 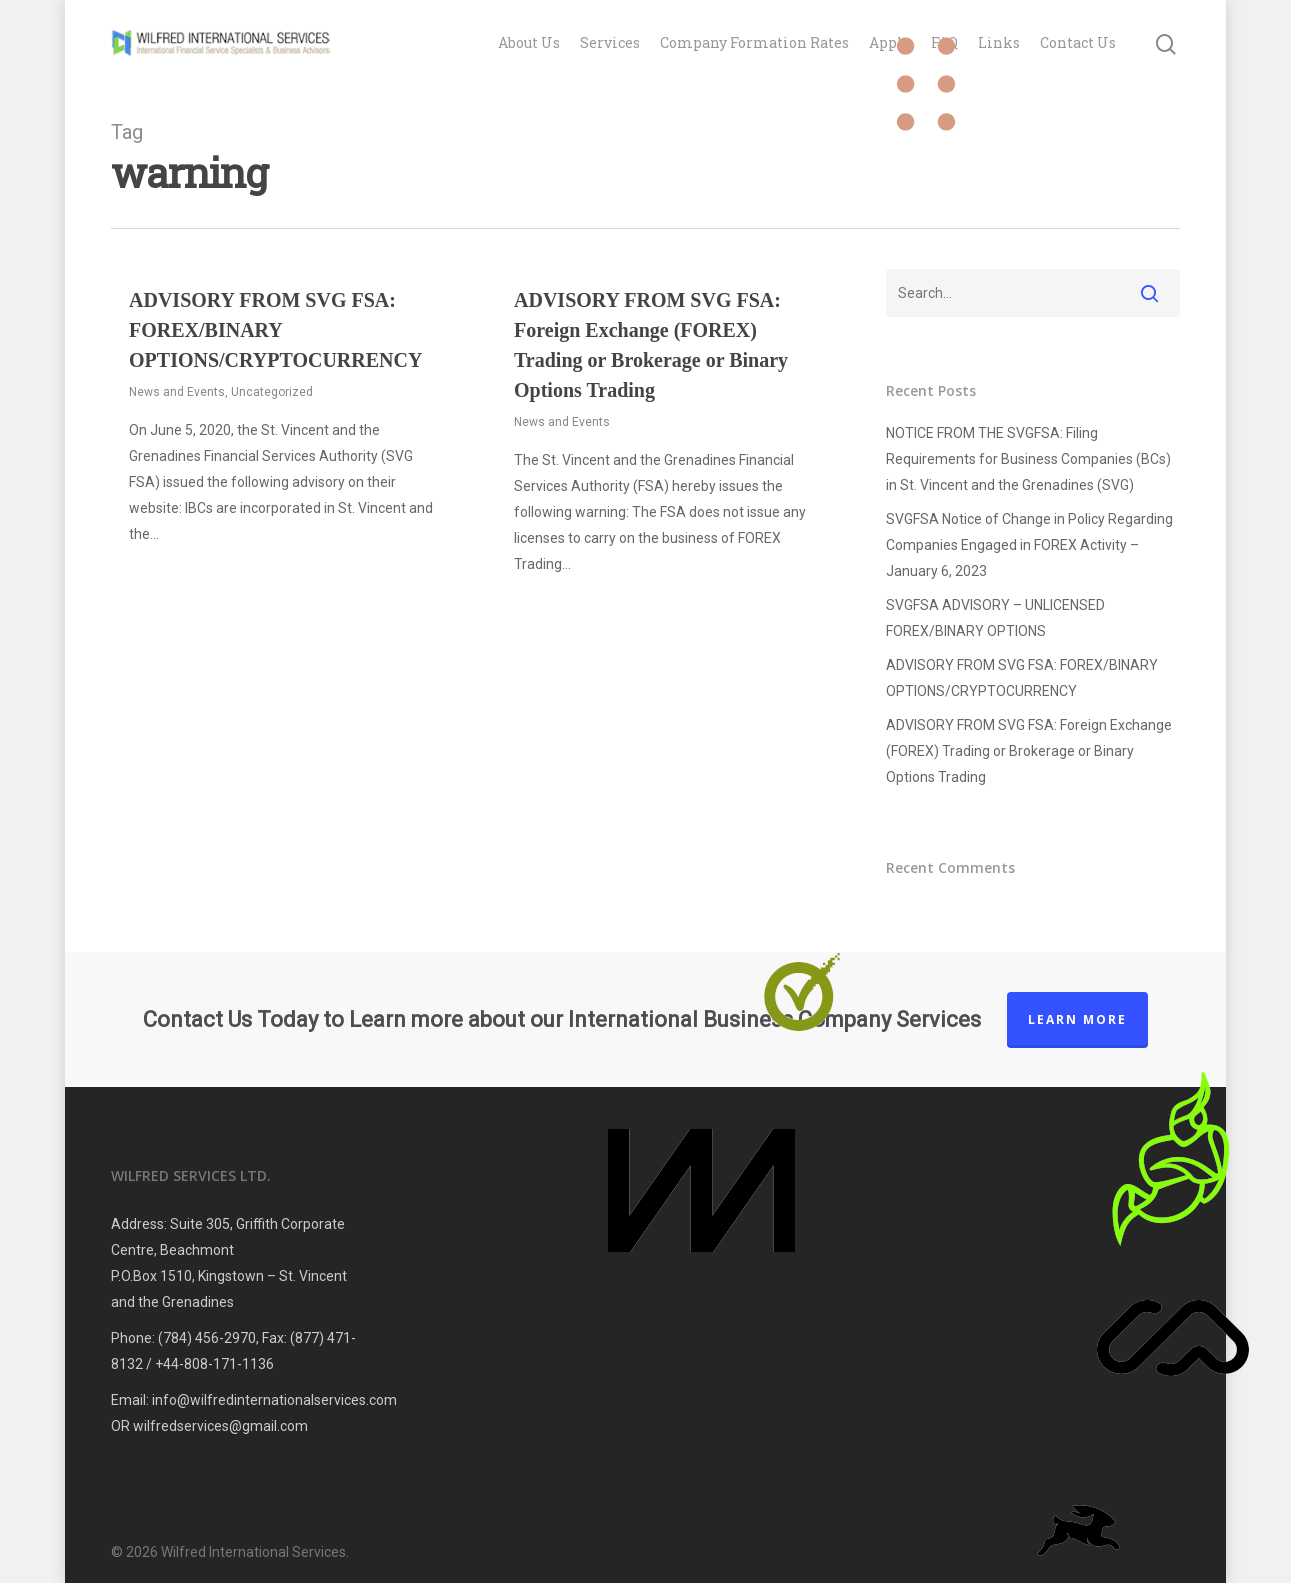 What do you see at coordinates (802, 992) in the screenshot?
I see `symantec security software logo` at bounding box center [802, 992].